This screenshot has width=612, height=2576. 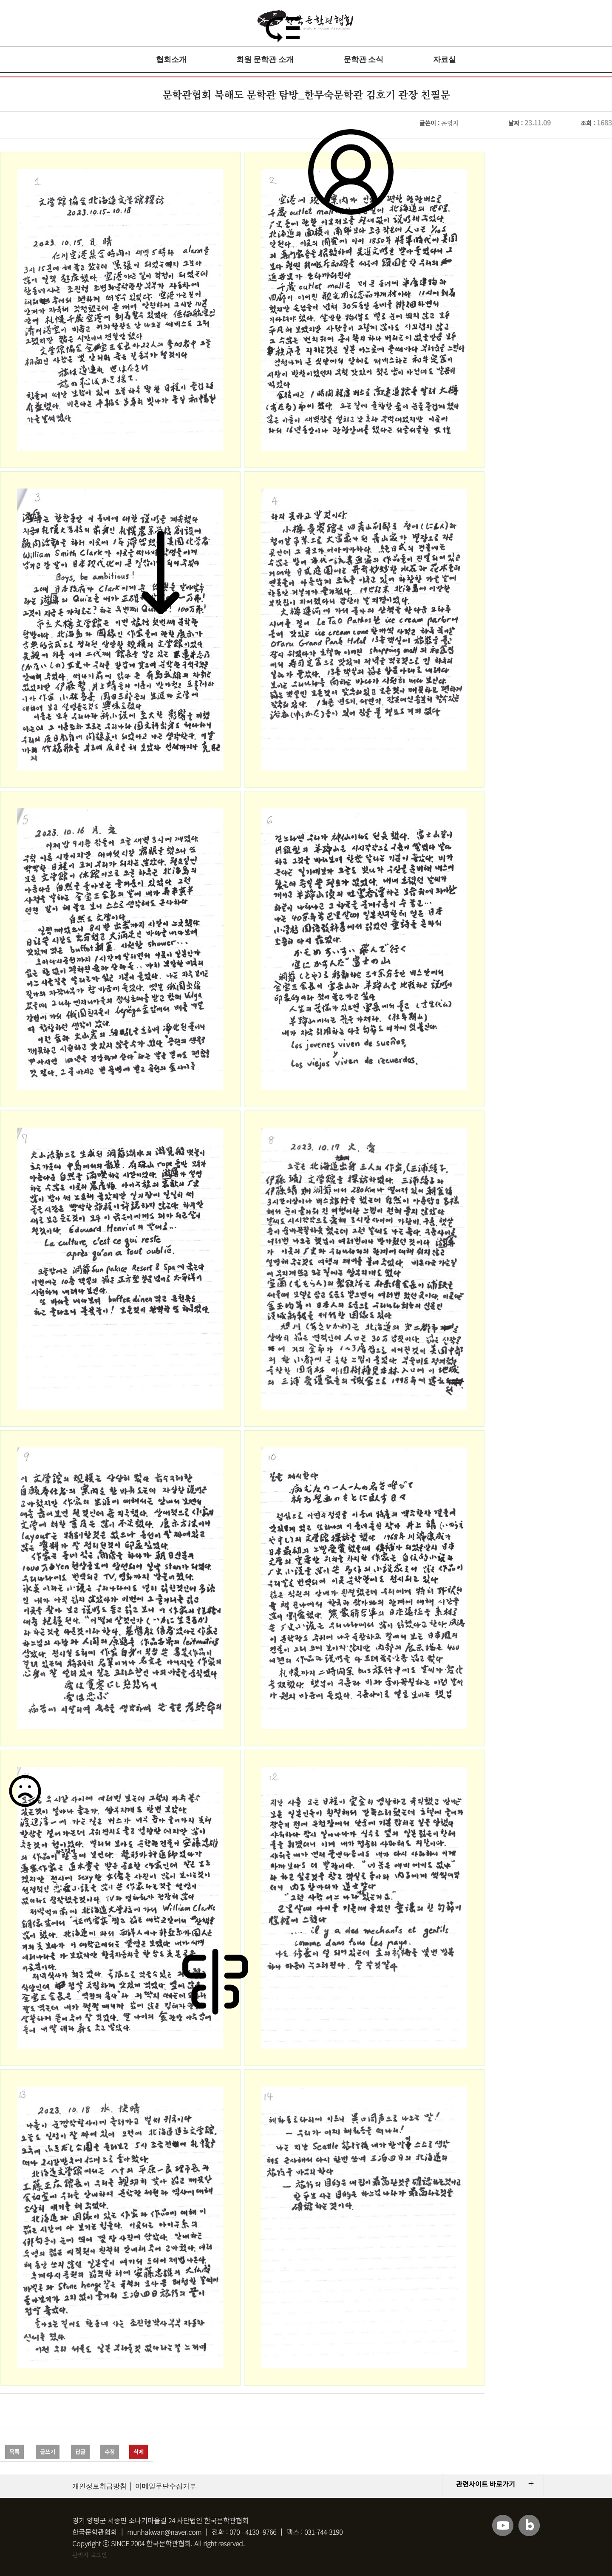 I want to click on submit negative feedback or rating, so click(x=25, y=1791).